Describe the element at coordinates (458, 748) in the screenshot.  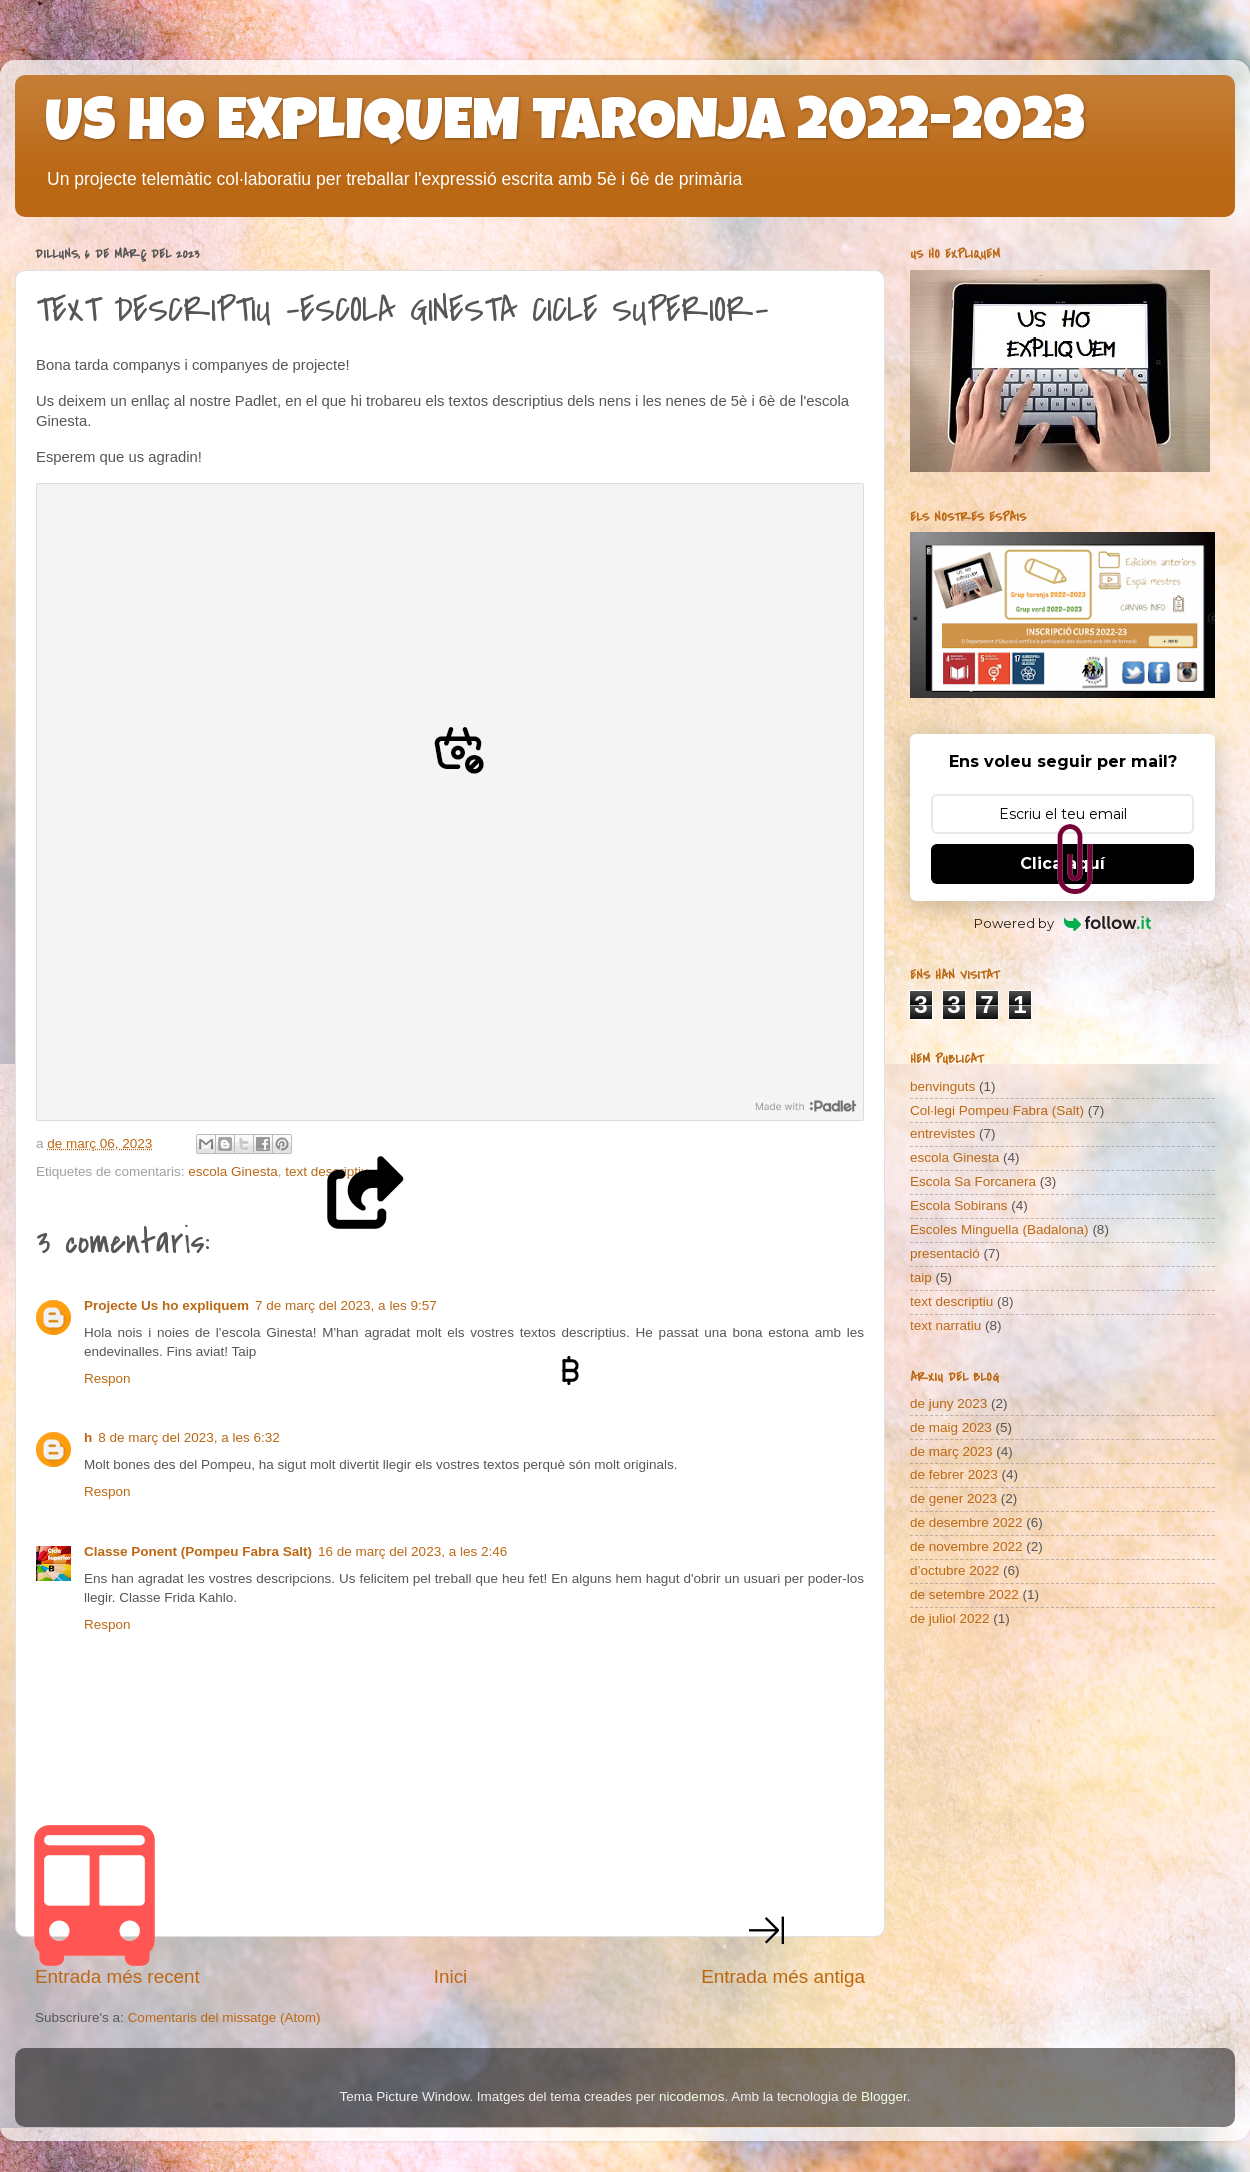
I see `cancel or remove shopping basket` at that location.